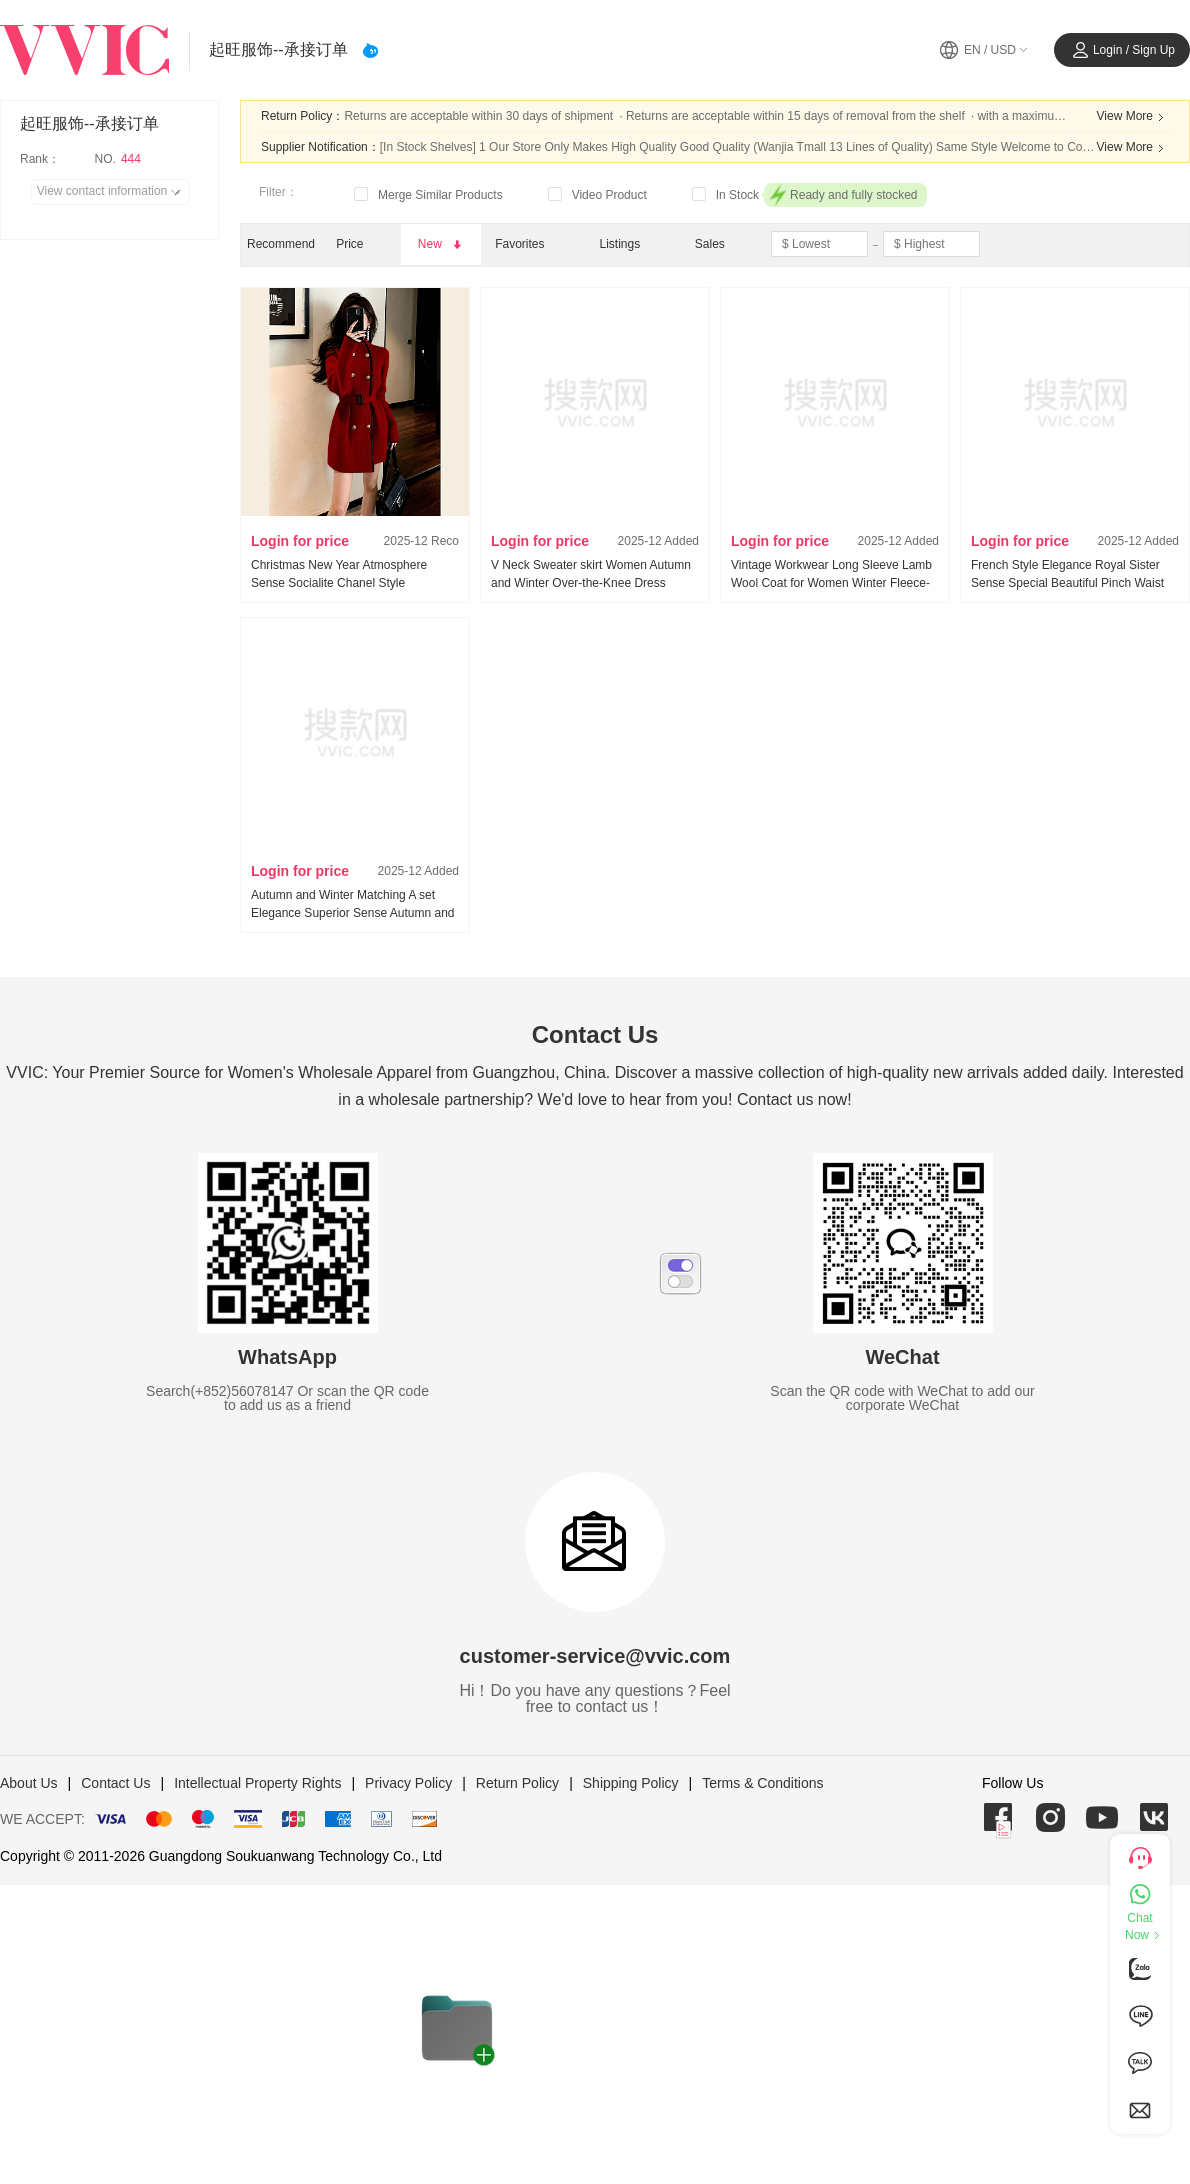 The image size is (1190, 2184). I want to click on create a new folder, so click(457, 2028).